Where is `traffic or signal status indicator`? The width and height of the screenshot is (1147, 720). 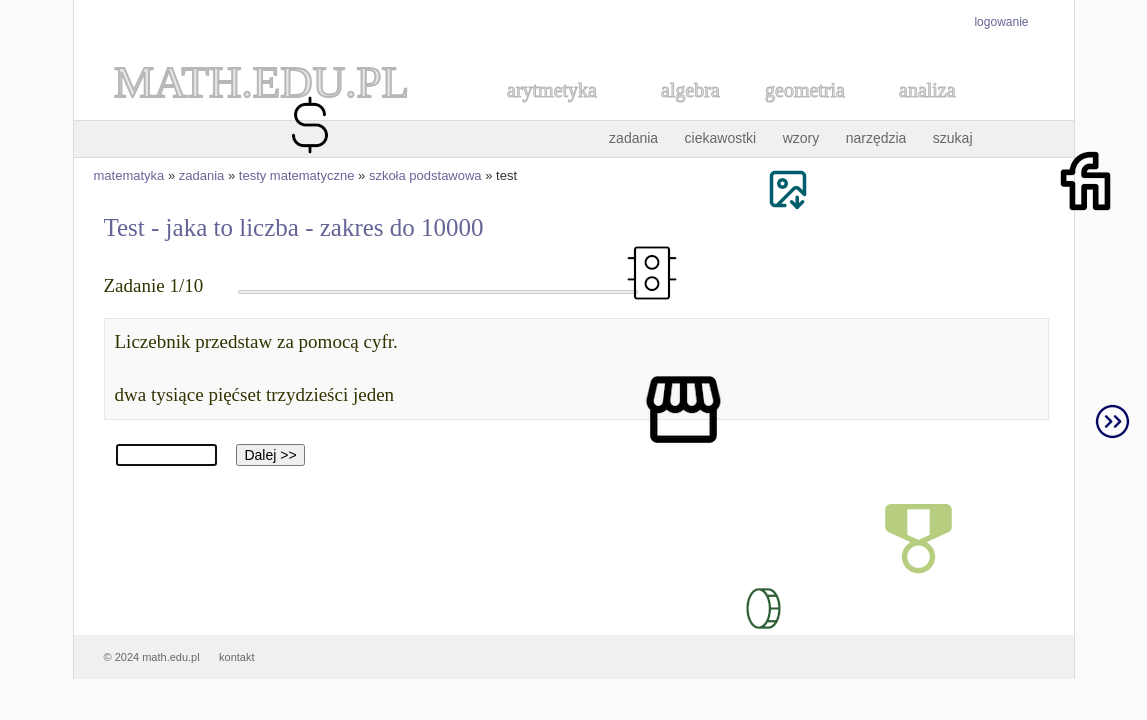 traffic or signal status indicator is located at coordinates (652, 273).